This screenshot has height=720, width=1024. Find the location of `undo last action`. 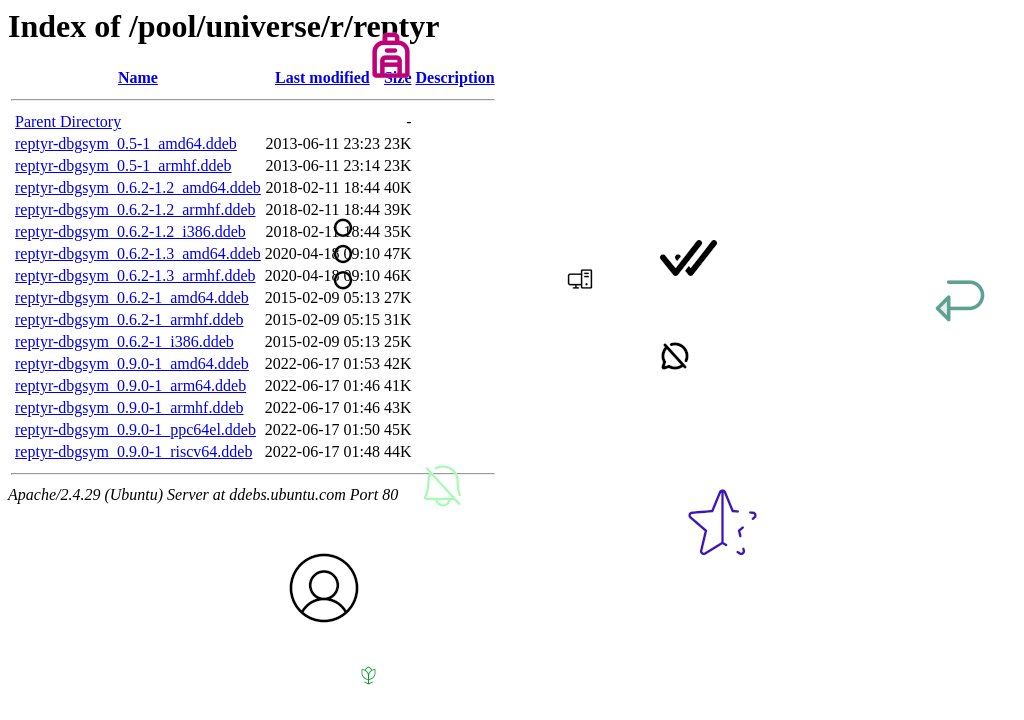

undo last action is located at coordinates (960, 299).